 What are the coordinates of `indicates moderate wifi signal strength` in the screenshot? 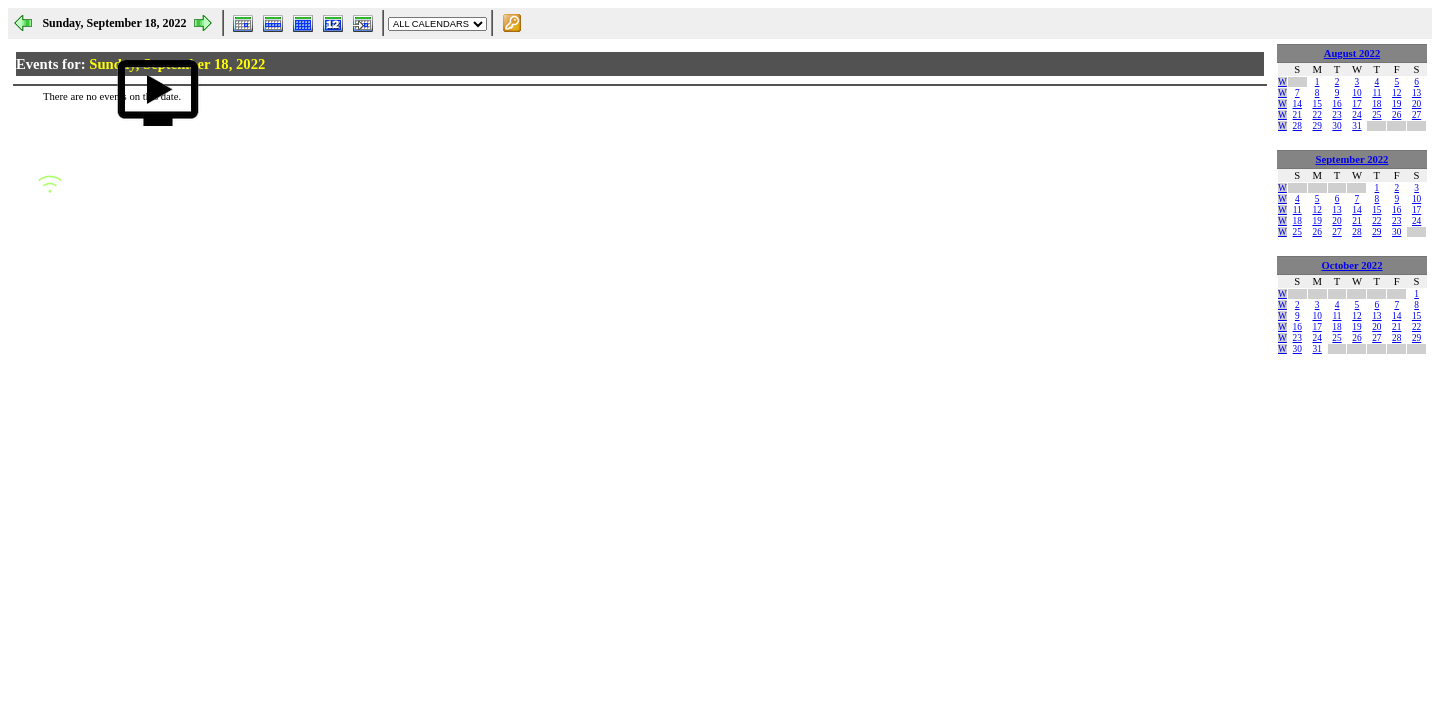 It's located at (50, 180).